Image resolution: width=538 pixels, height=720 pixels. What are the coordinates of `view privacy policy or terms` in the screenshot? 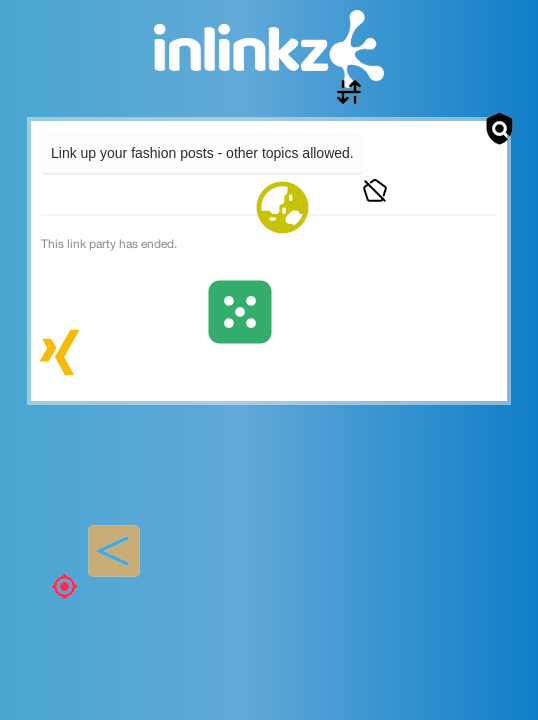 It's located at (499, 128).